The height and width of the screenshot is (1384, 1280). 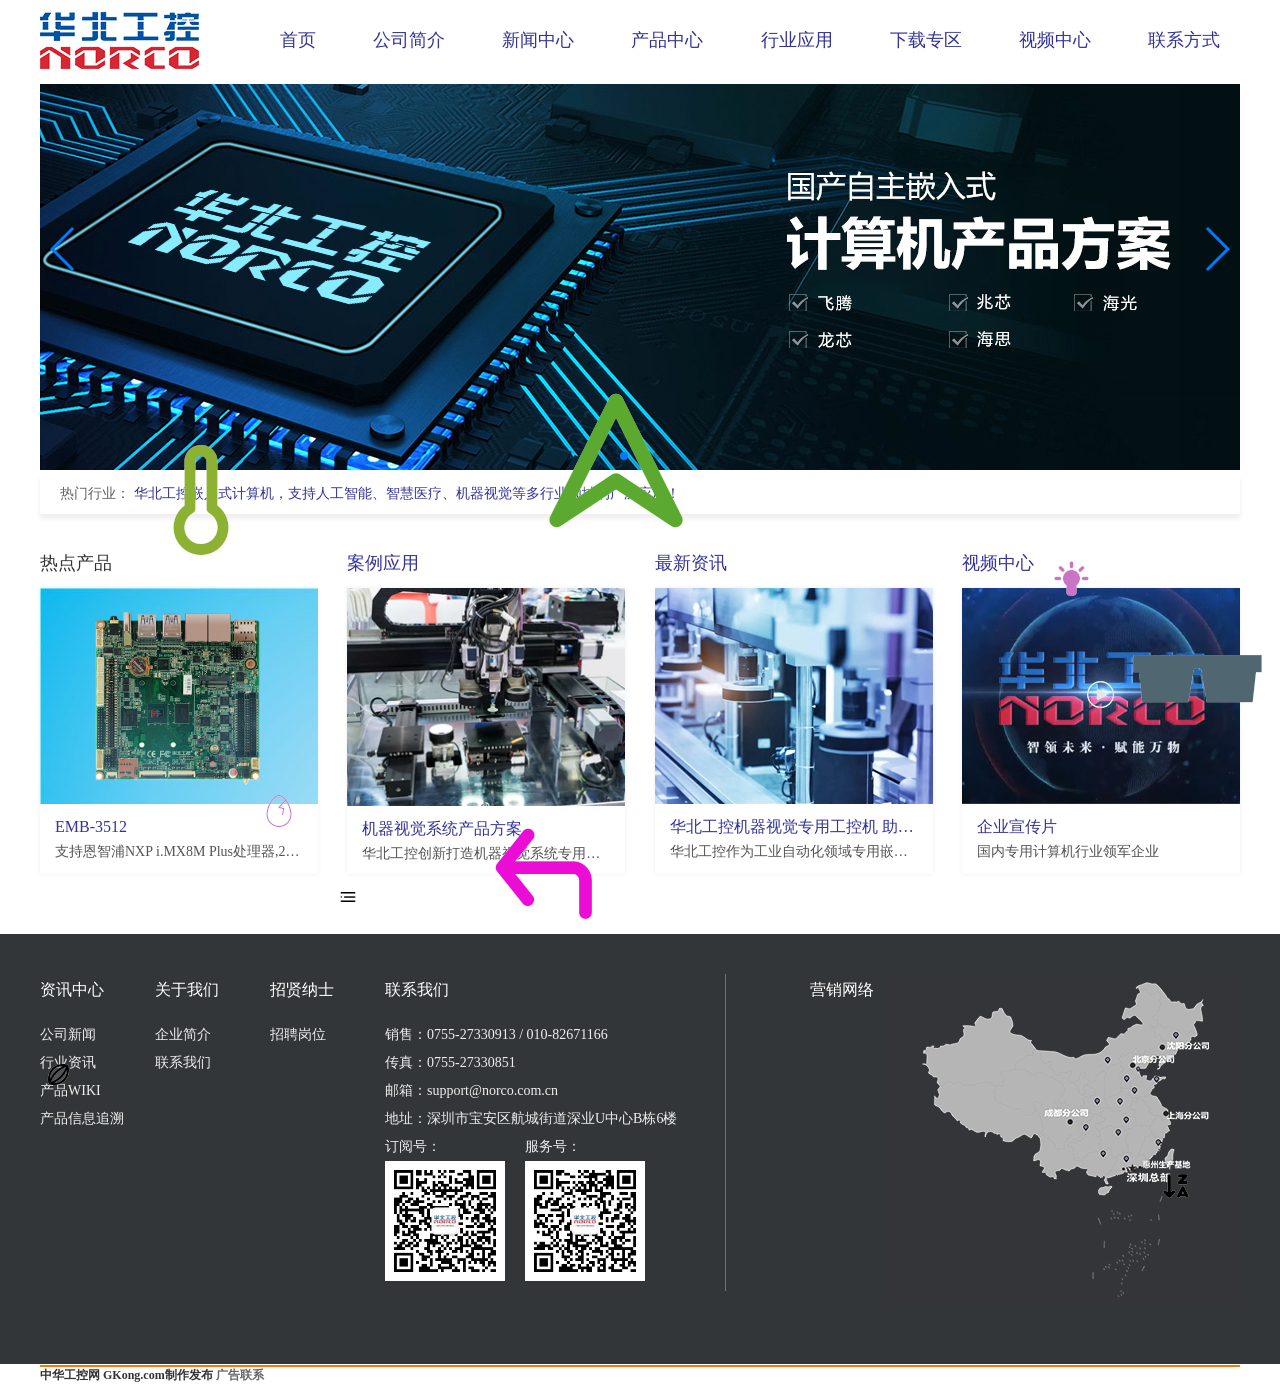 I want to click on access rugby sports content or scores, so click(x=58, y=1074).